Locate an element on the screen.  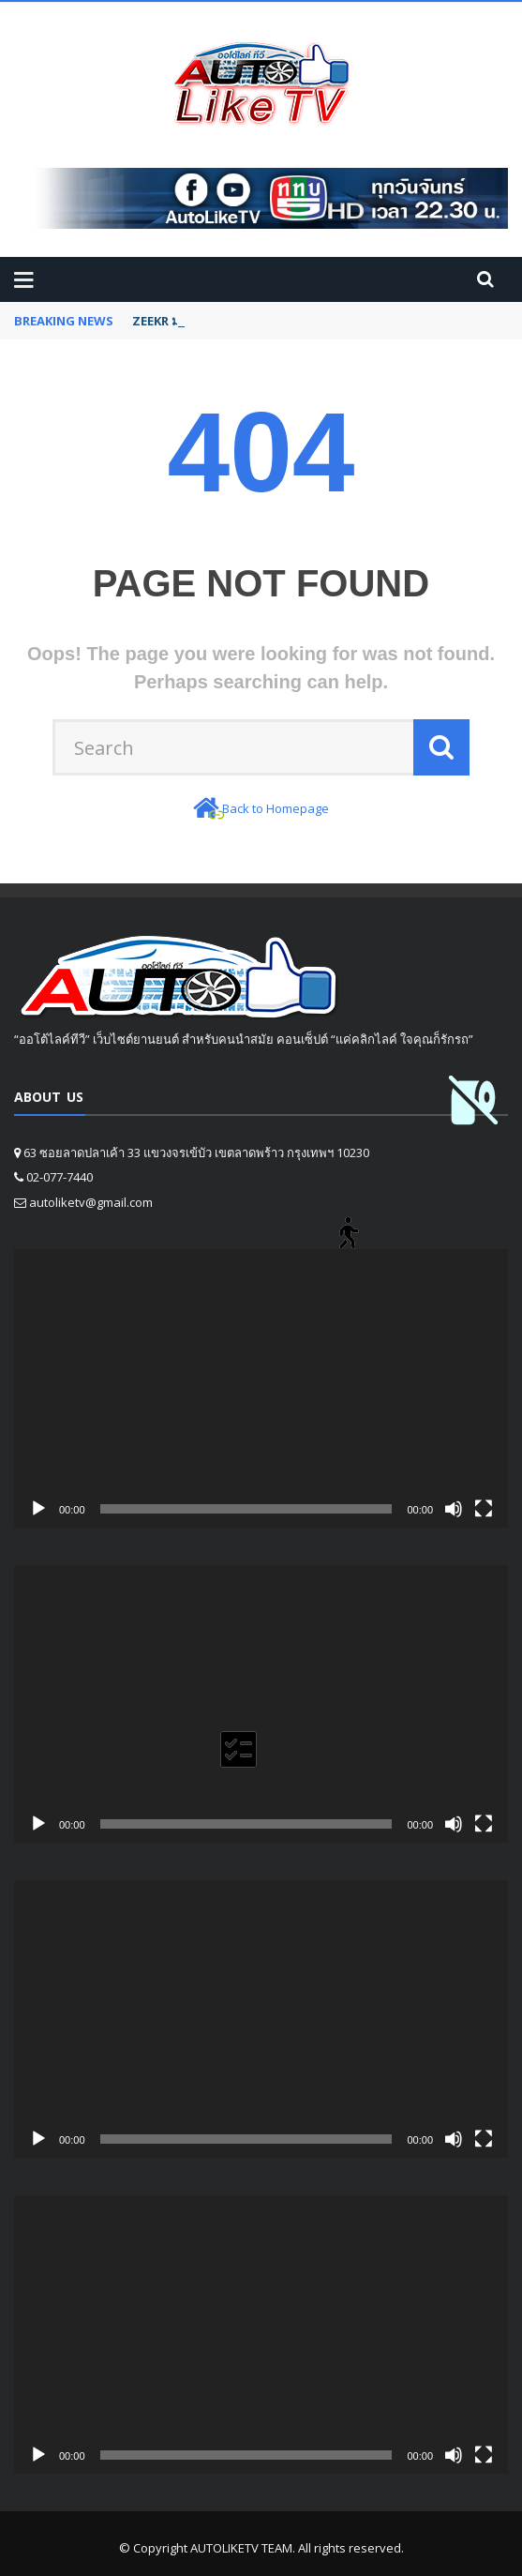
get walking directions is located at coordinates (348, 1232).